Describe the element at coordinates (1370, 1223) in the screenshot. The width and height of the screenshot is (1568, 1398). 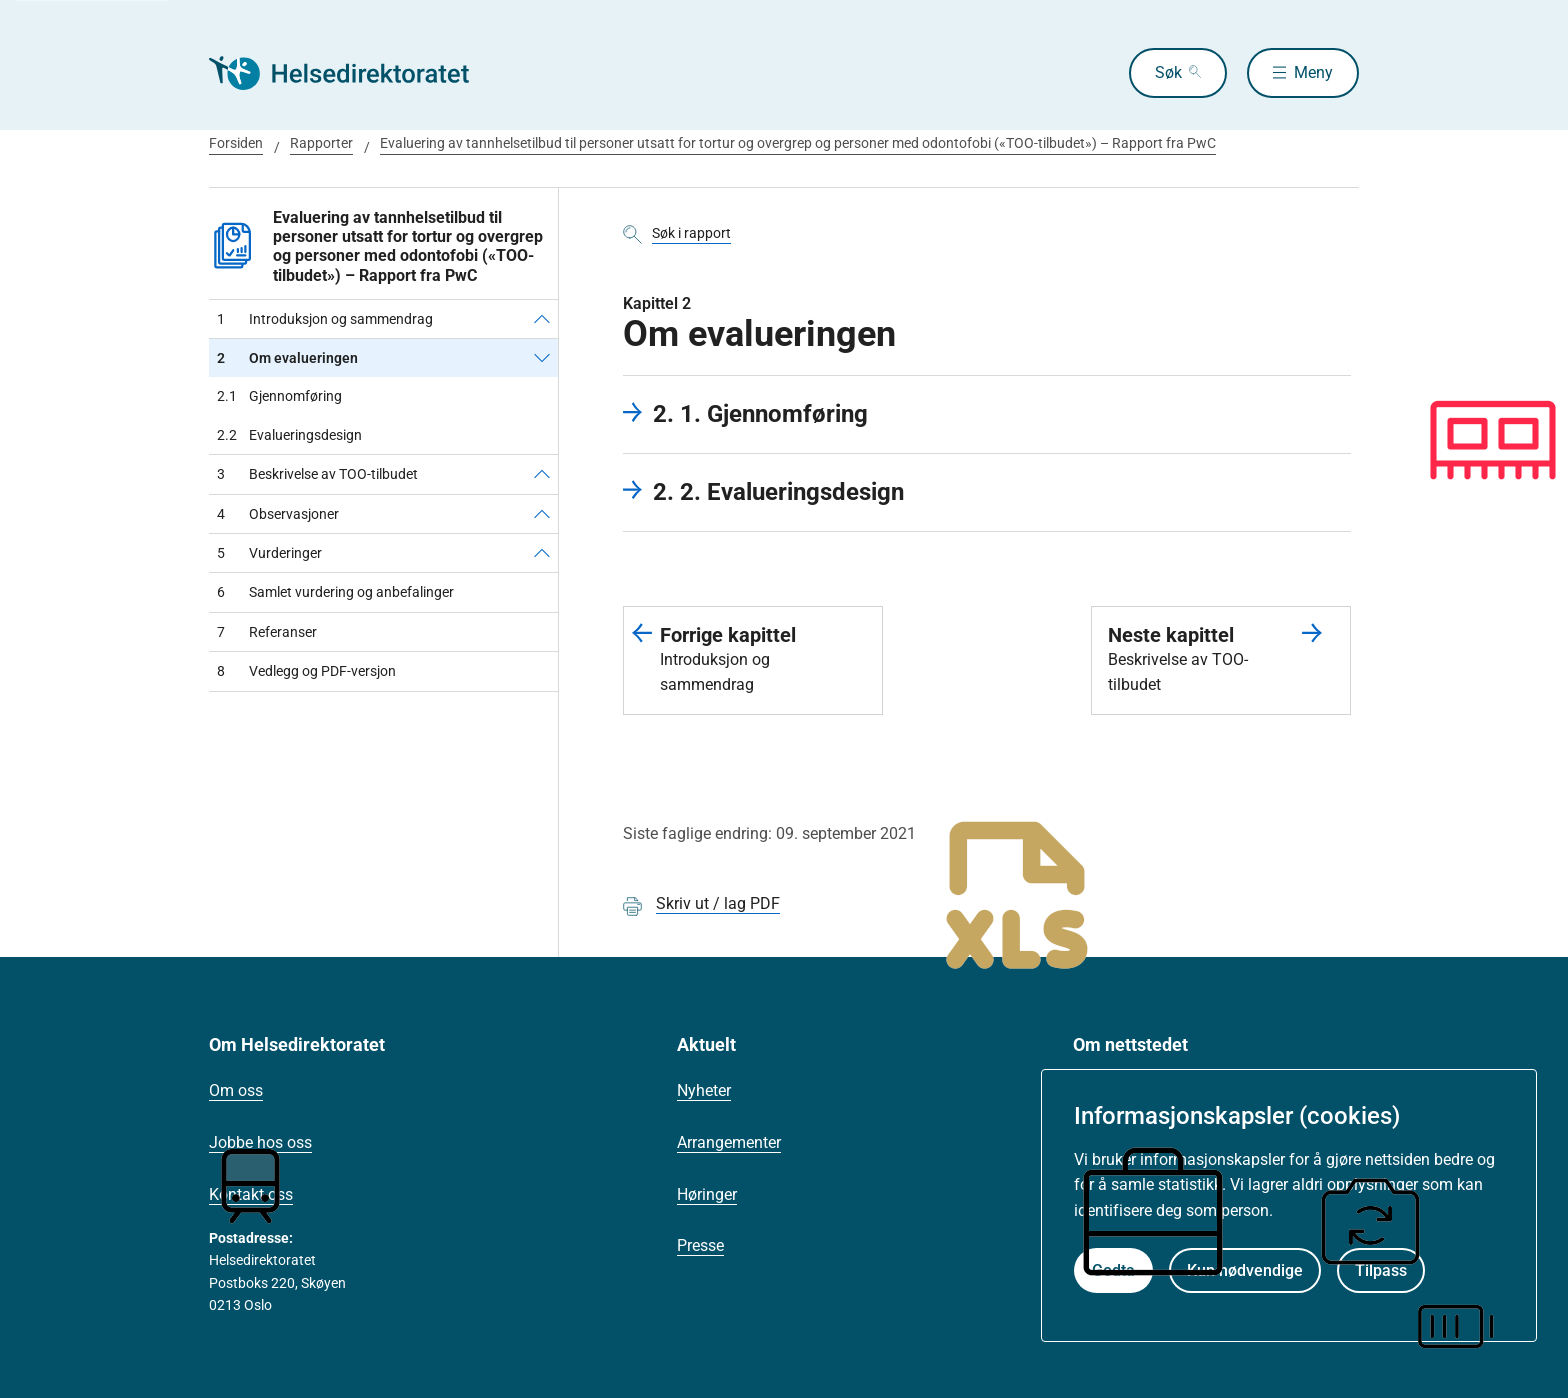
I see `switch between front and rear camera` at that location.